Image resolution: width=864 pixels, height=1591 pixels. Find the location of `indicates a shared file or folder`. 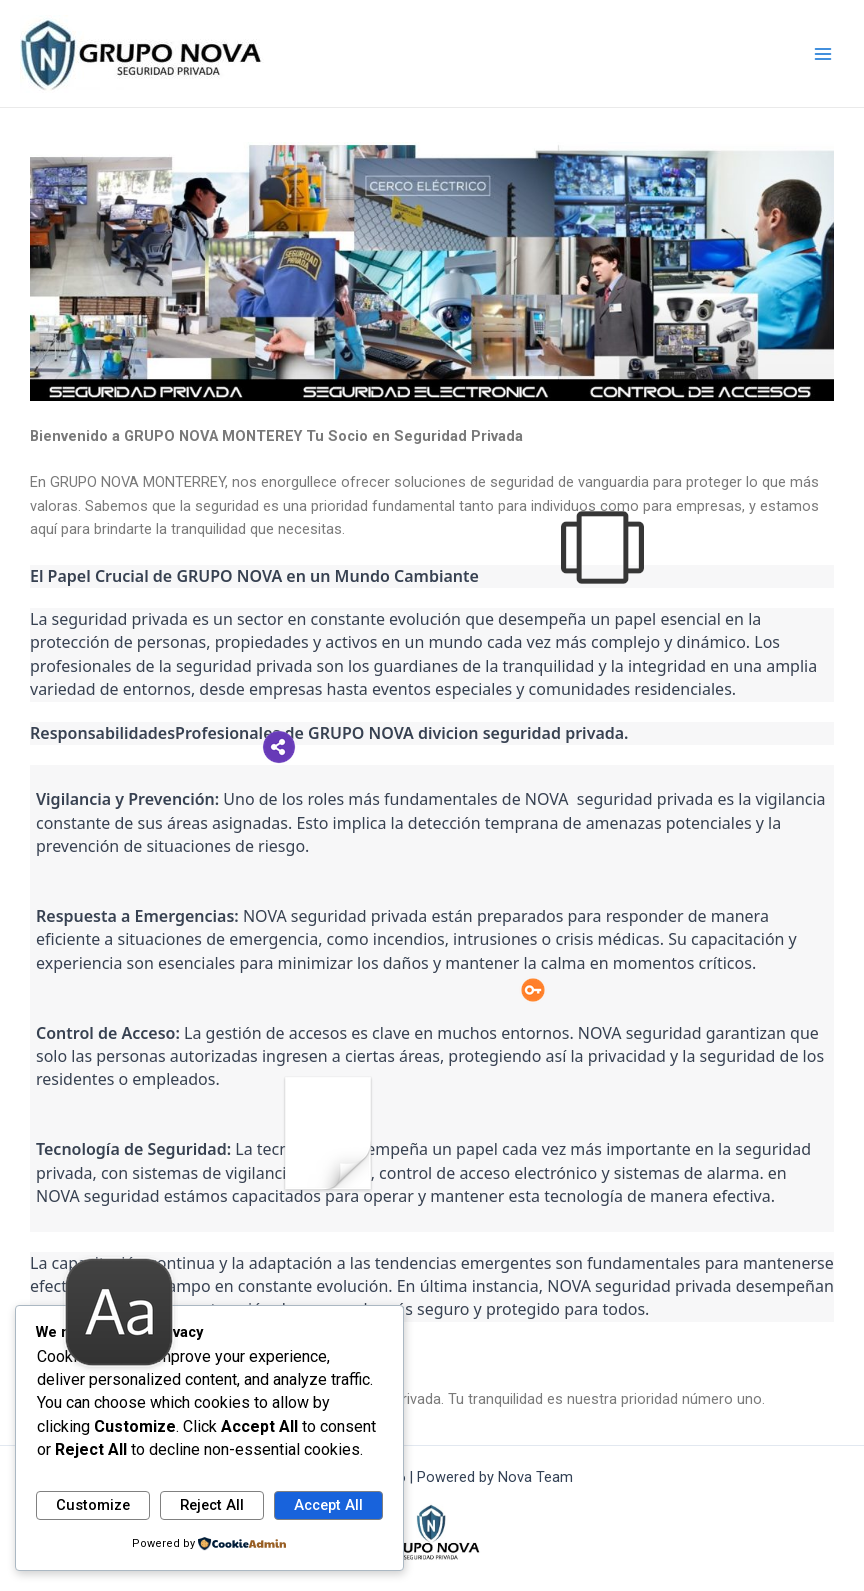

indicates a shared file or folder is located at coordinates (279, 747).